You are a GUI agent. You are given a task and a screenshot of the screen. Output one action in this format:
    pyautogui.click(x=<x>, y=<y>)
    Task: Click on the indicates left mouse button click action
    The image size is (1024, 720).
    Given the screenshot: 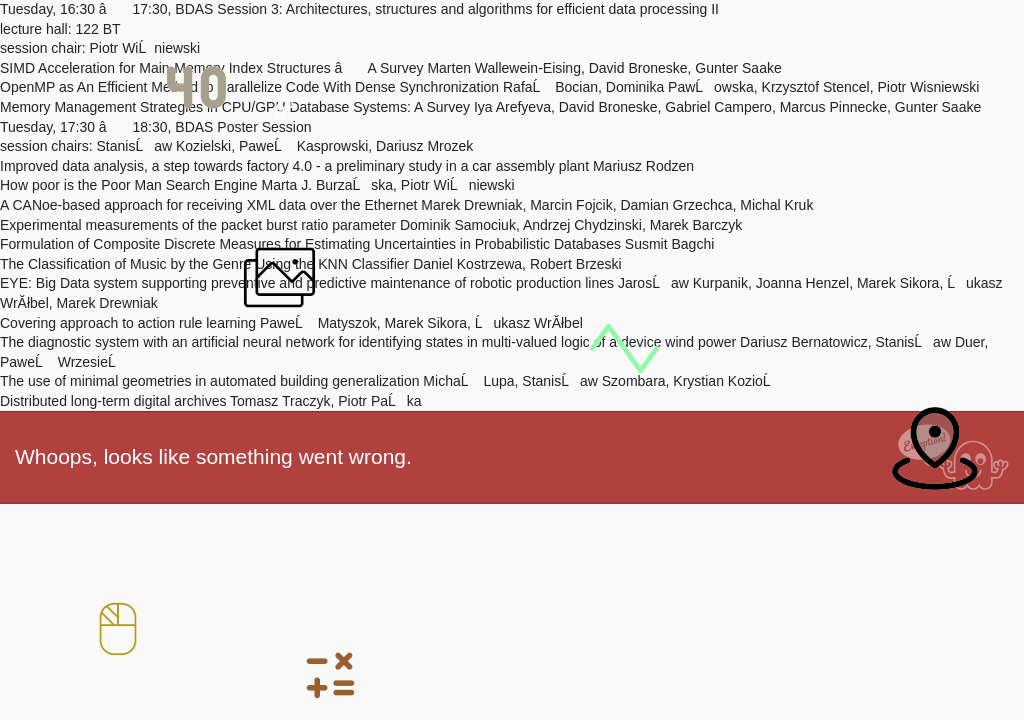 What is the action you would take?
    pyautogui.click(x=118, y=629)
    